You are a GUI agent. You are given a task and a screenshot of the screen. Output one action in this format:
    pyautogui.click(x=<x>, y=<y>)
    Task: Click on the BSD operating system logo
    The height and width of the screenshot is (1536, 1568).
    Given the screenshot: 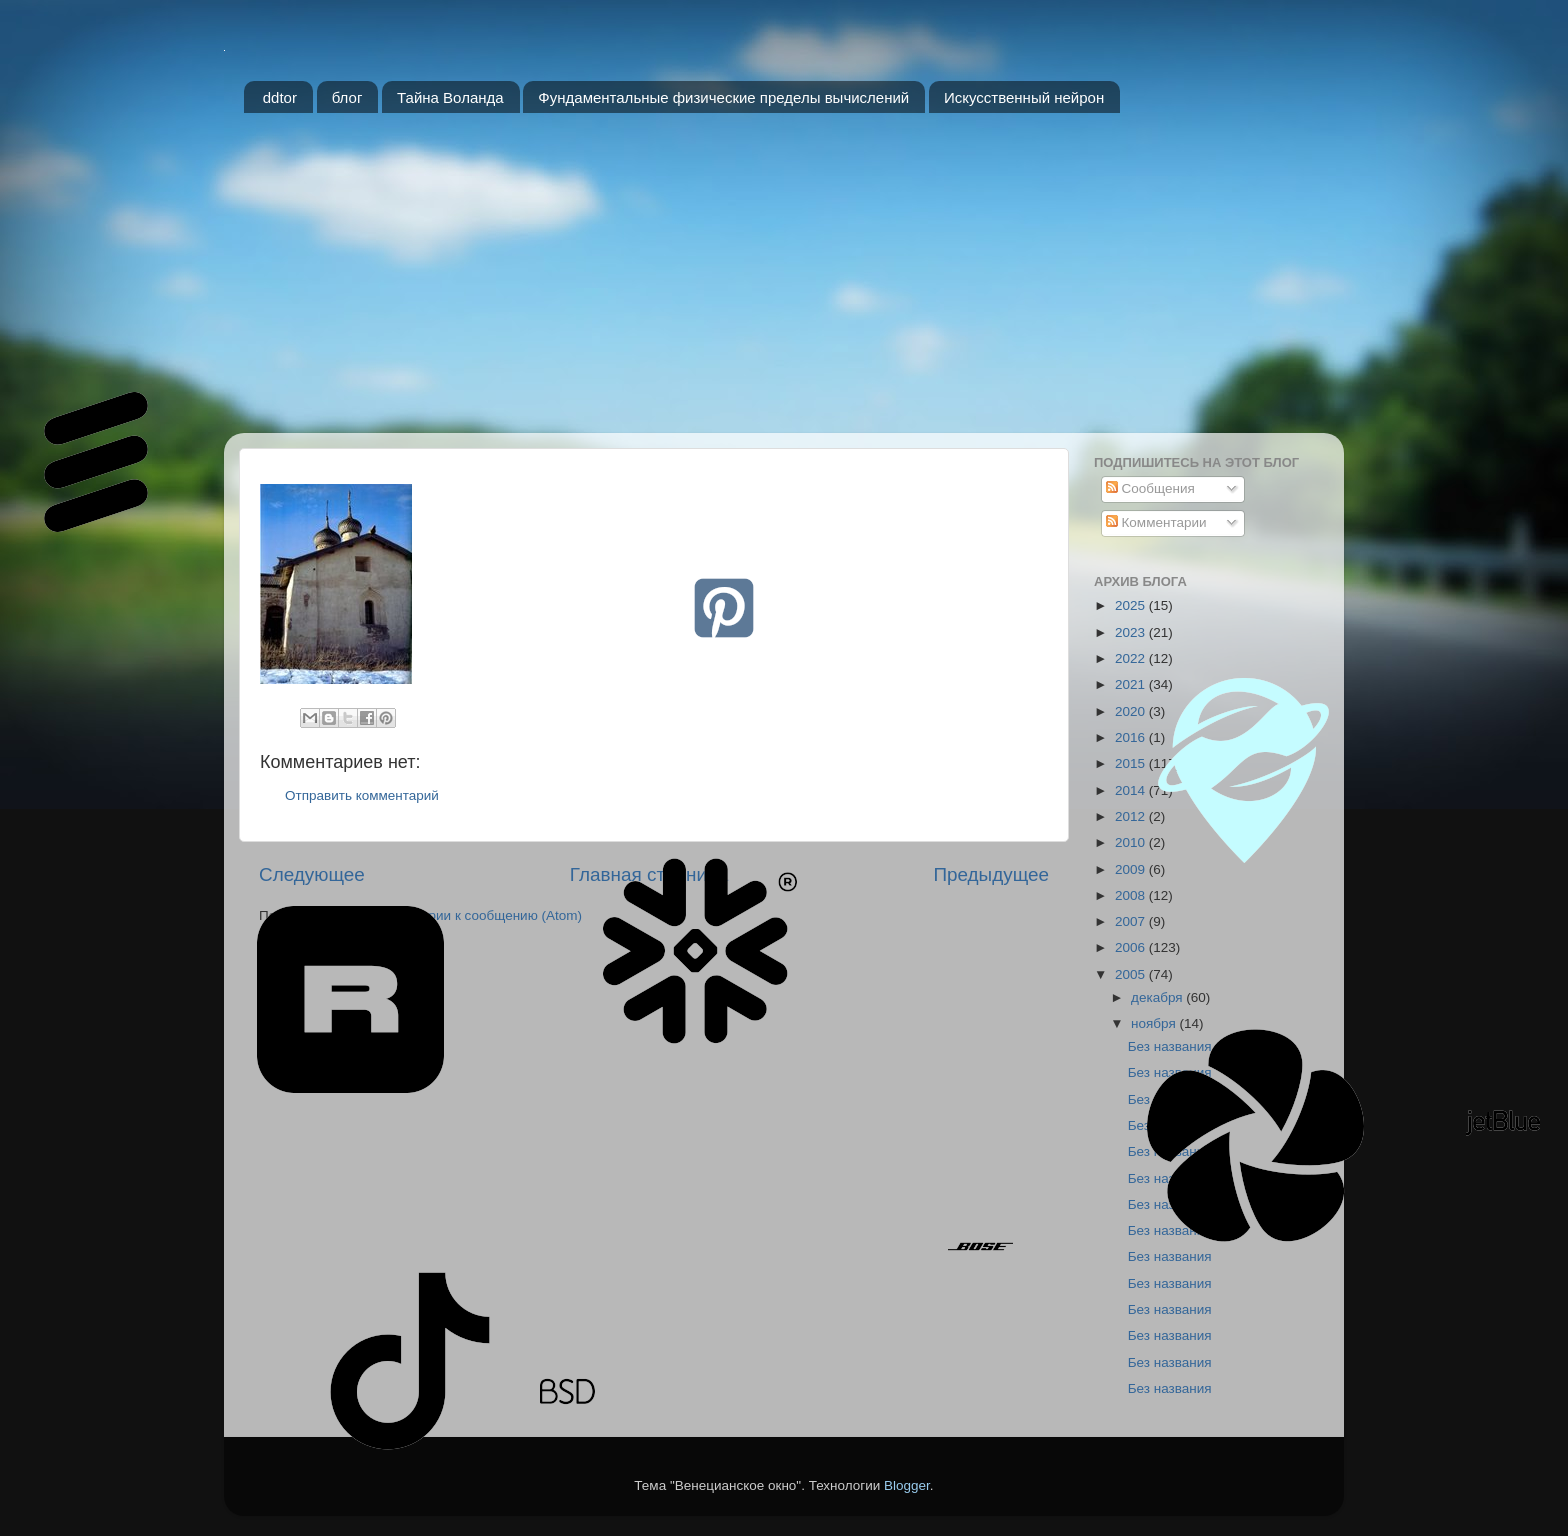 What is the action you would take?
    pyautogui.click(x=567, y=1391)
    